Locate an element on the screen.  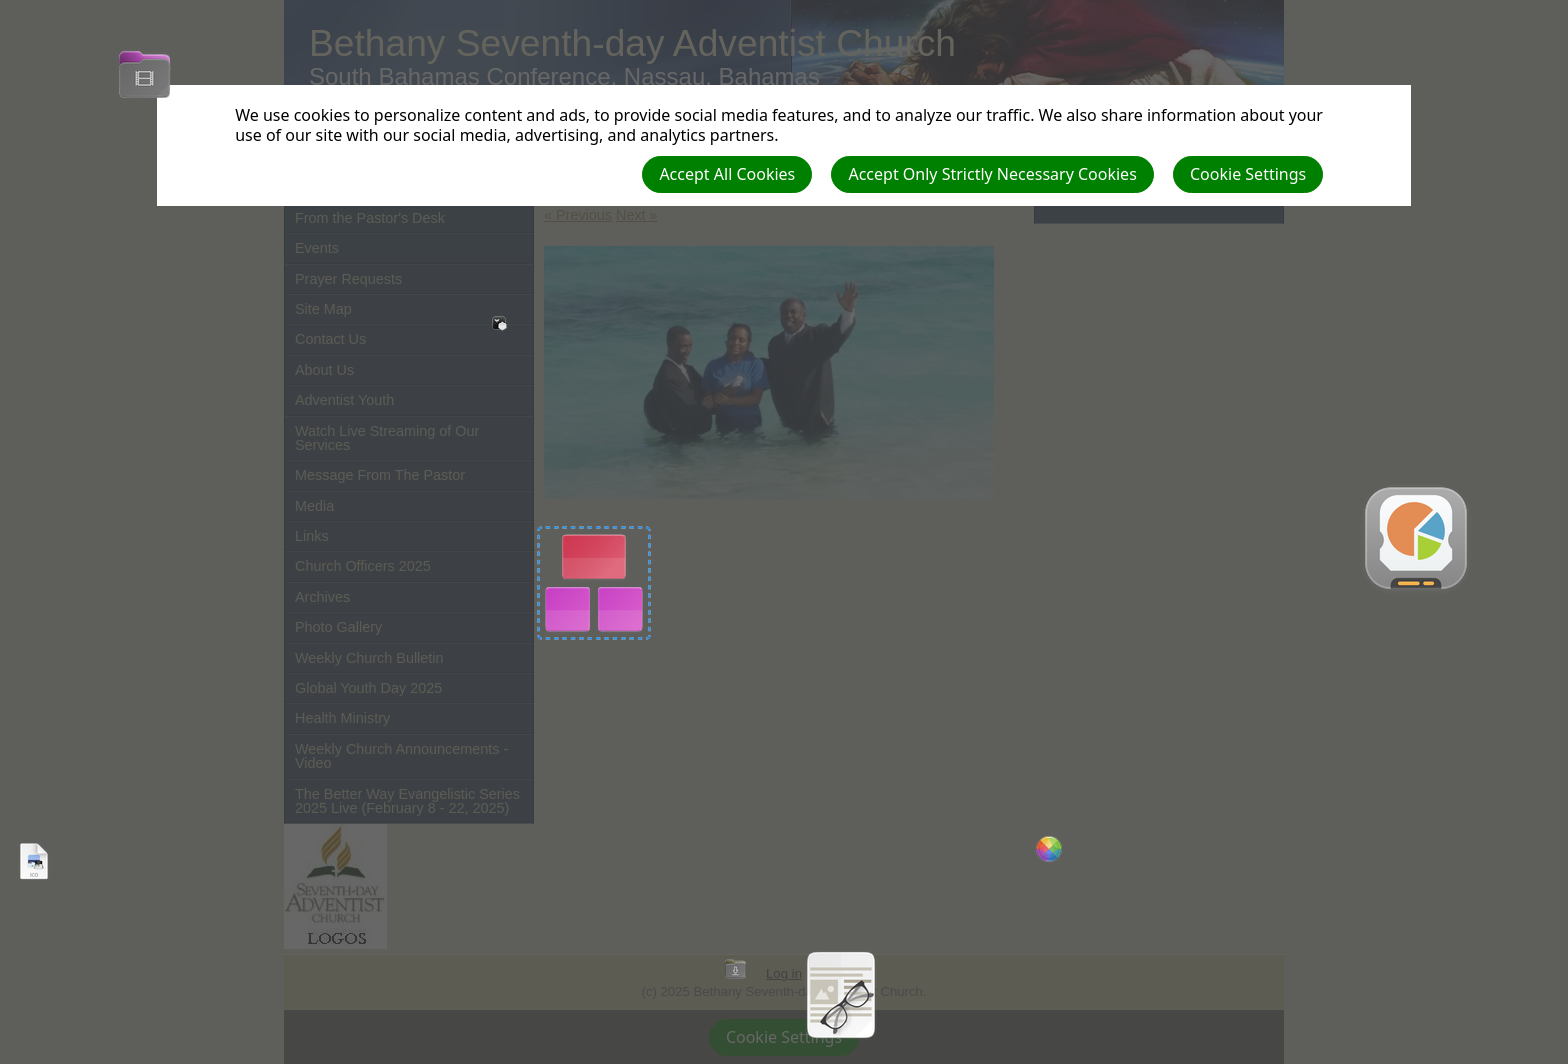
select all items in the current view is located at coordinates (594, 583).